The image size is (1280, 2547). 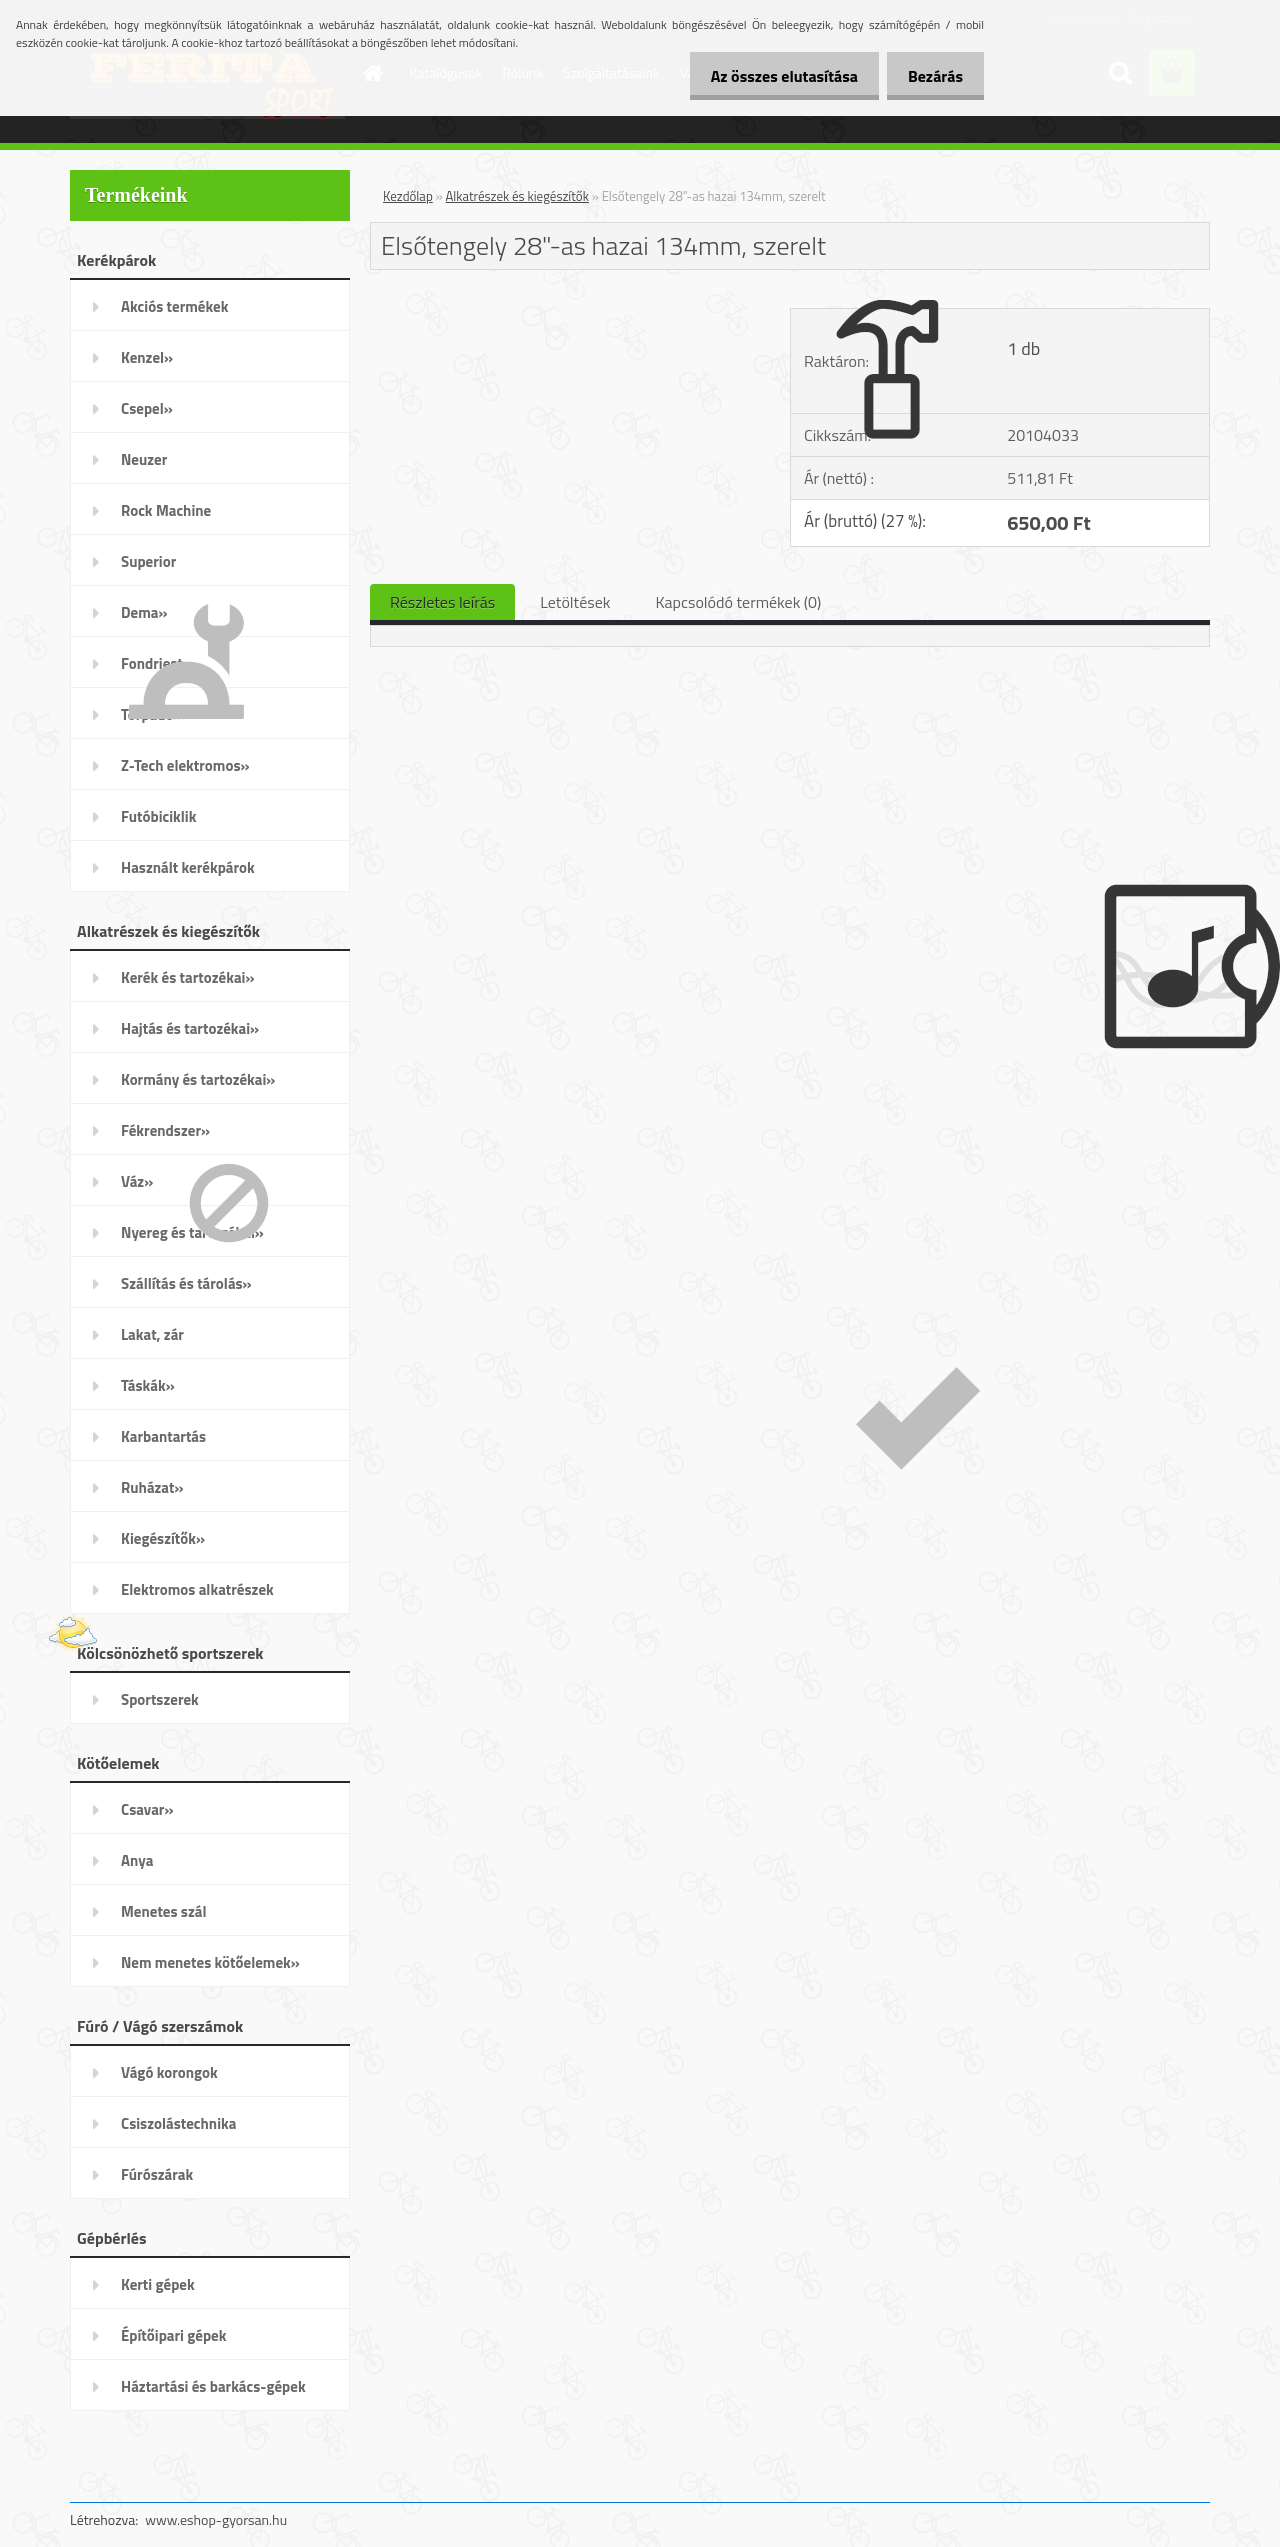 What do you see at coordinates (186, 661) in the screenshot?
I see `access engineering or technical tools` at bounding box center [186, 661].